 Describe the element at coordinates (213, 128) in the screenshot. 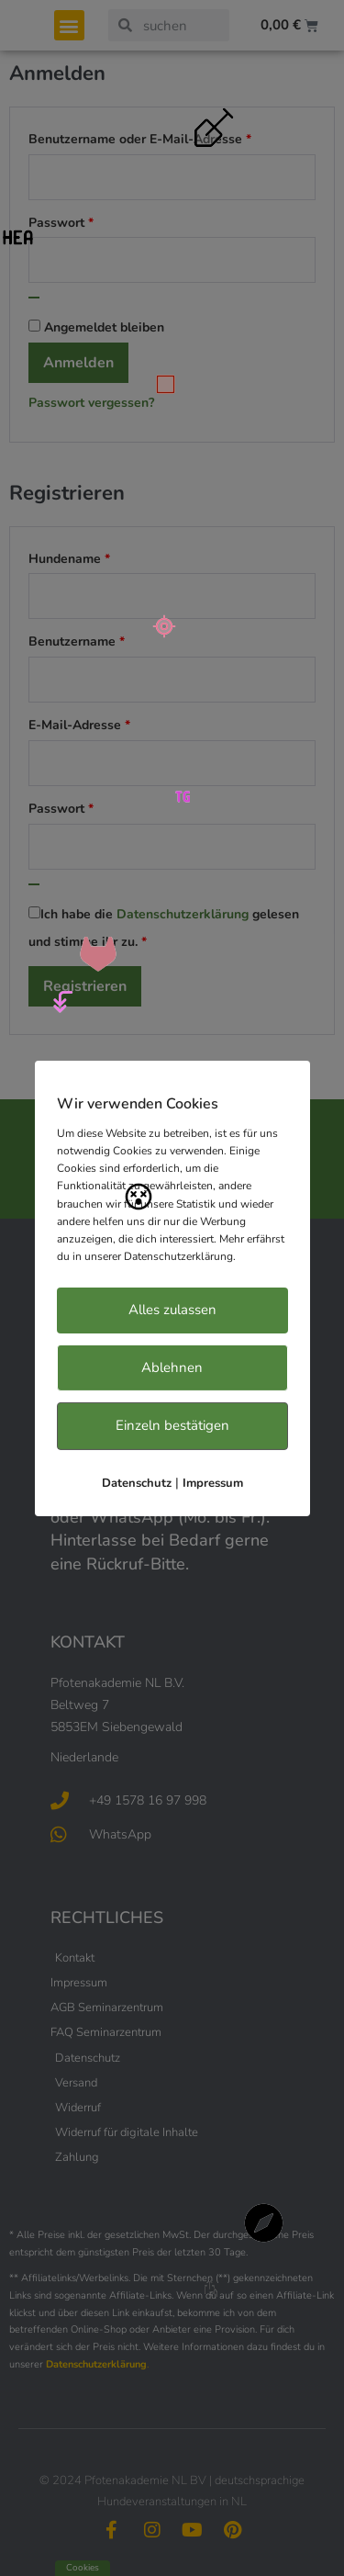

I see `gardening or landscaping tools` at that location.